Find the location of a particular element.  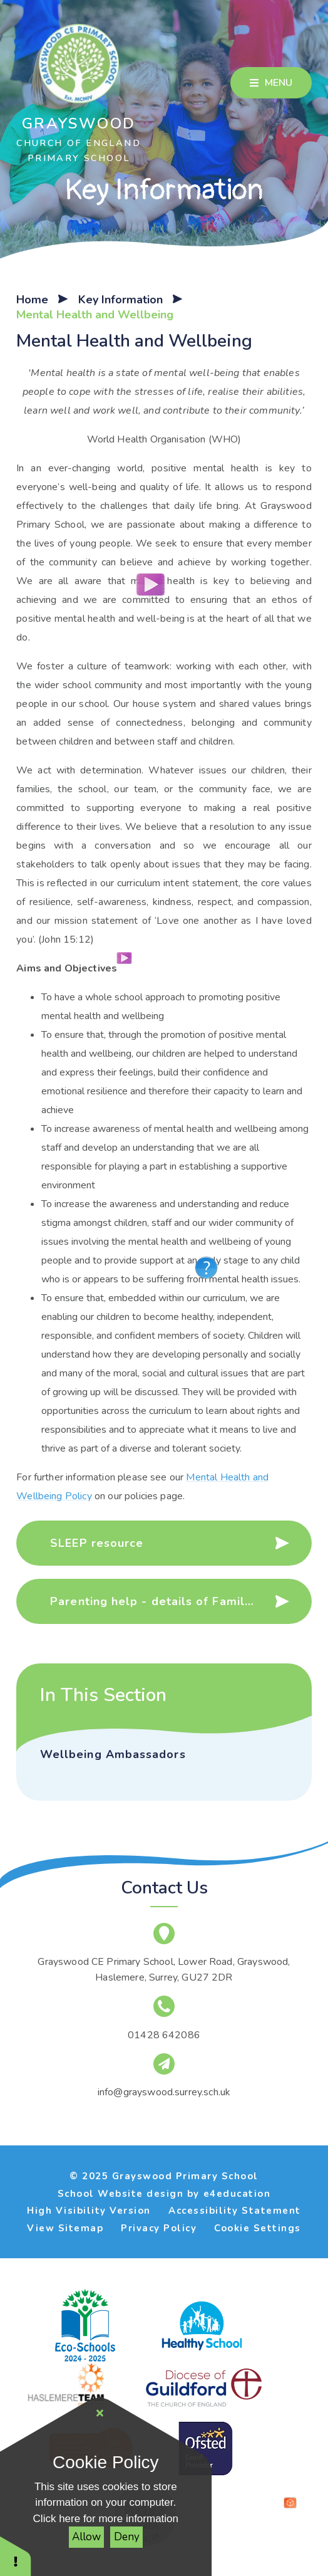

access frequently asked questions is located at coordinates (206, 1267).